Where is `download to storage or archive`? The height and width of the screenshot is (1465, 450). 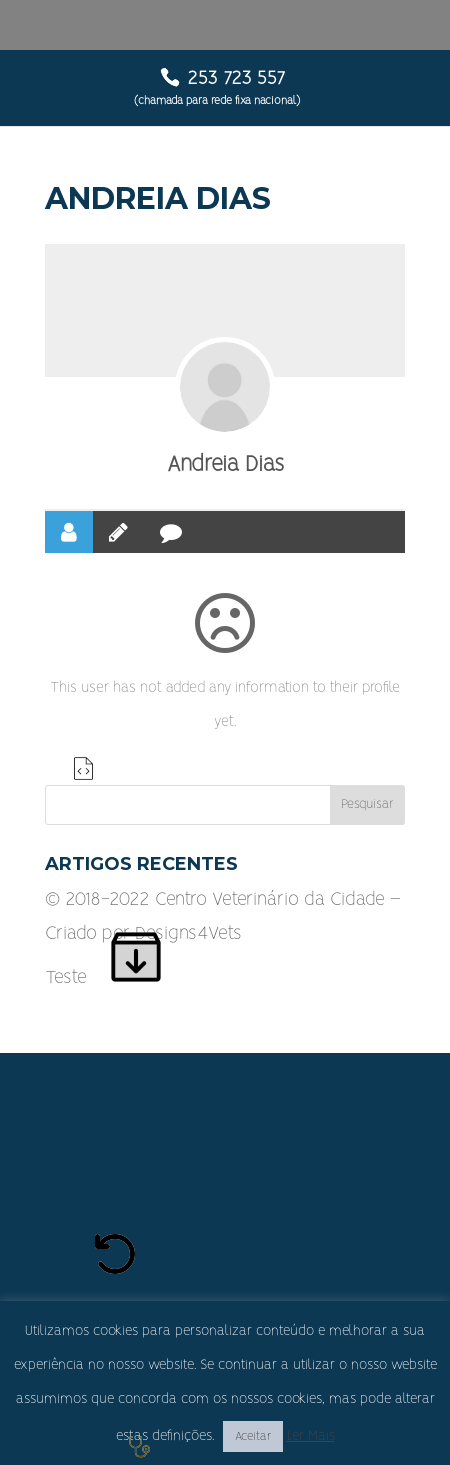 download to storage or archive is located at coordinates (136, 957).